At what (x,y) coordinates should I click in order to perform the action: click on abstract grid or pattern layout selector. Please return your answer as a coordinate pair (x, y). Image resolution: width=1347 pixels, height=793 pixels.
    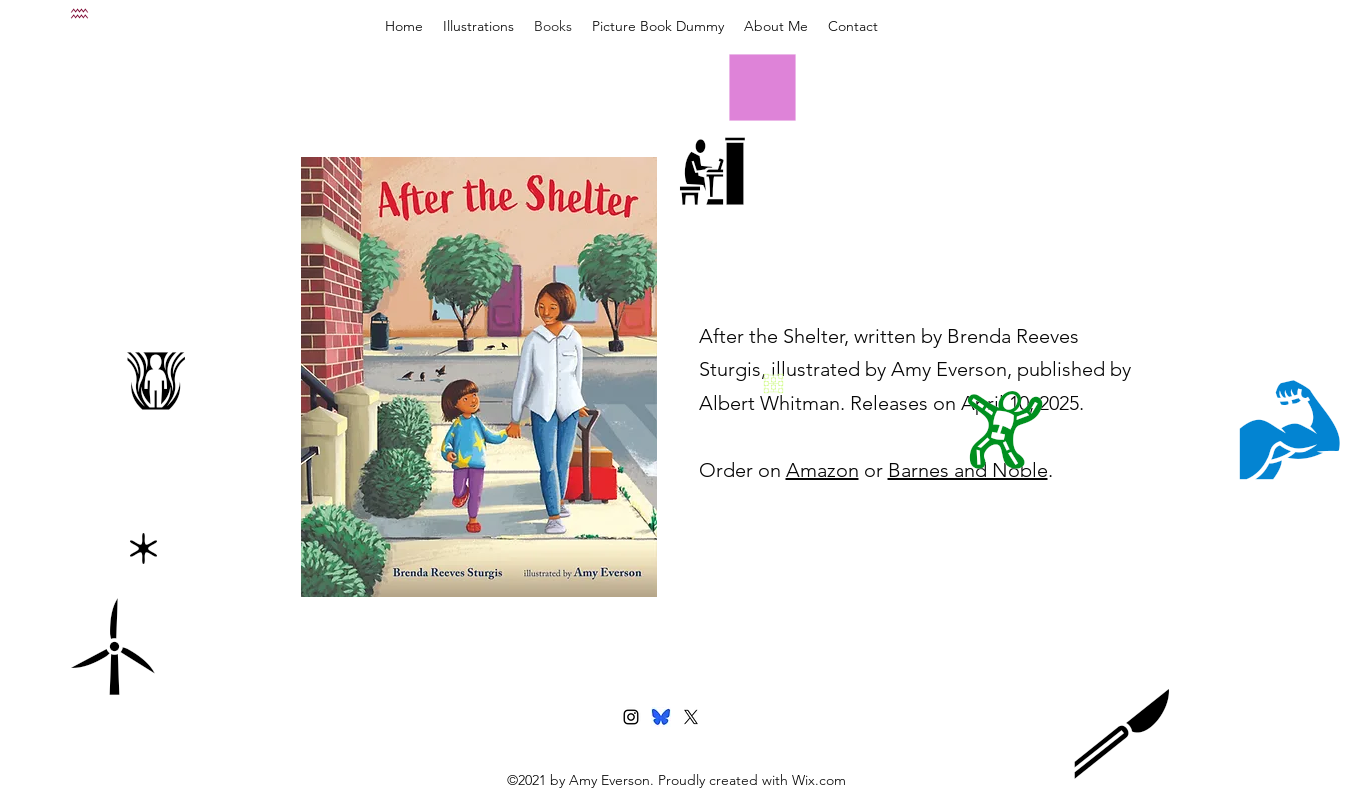
    Looking at the image, I should click on (773, 383).